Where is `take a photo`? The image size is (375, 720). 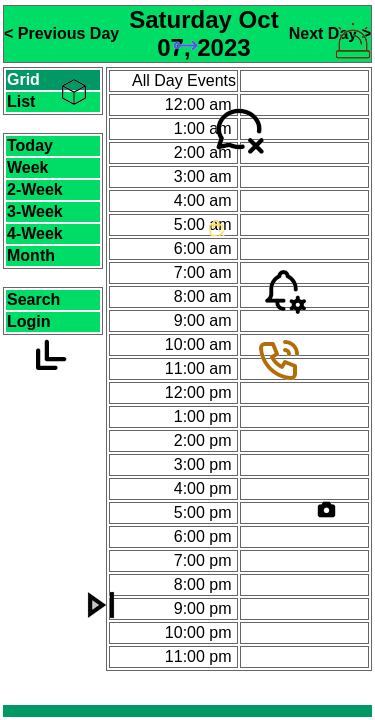 take a photo is located at coordinates (326, 509).